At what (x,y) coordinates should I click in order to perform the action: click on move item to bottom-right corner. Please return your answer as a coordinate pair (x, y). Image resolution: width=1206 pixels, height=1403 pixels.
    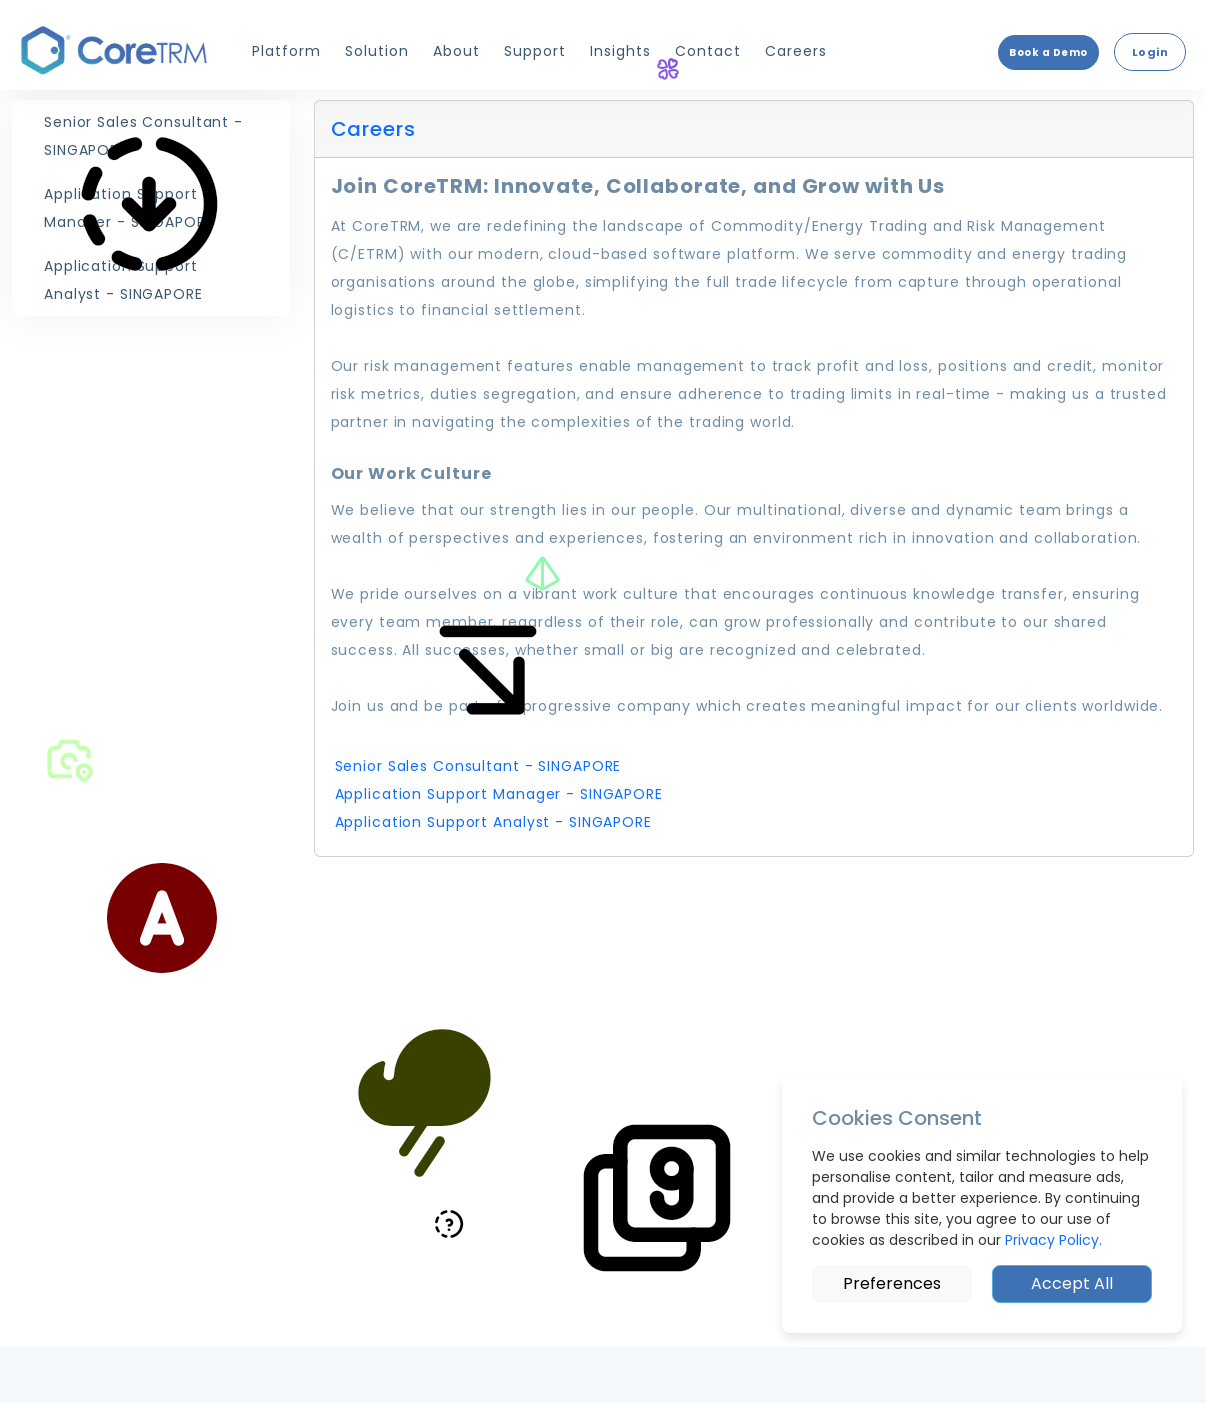
    Looking at the image, I should click on (488, 674).